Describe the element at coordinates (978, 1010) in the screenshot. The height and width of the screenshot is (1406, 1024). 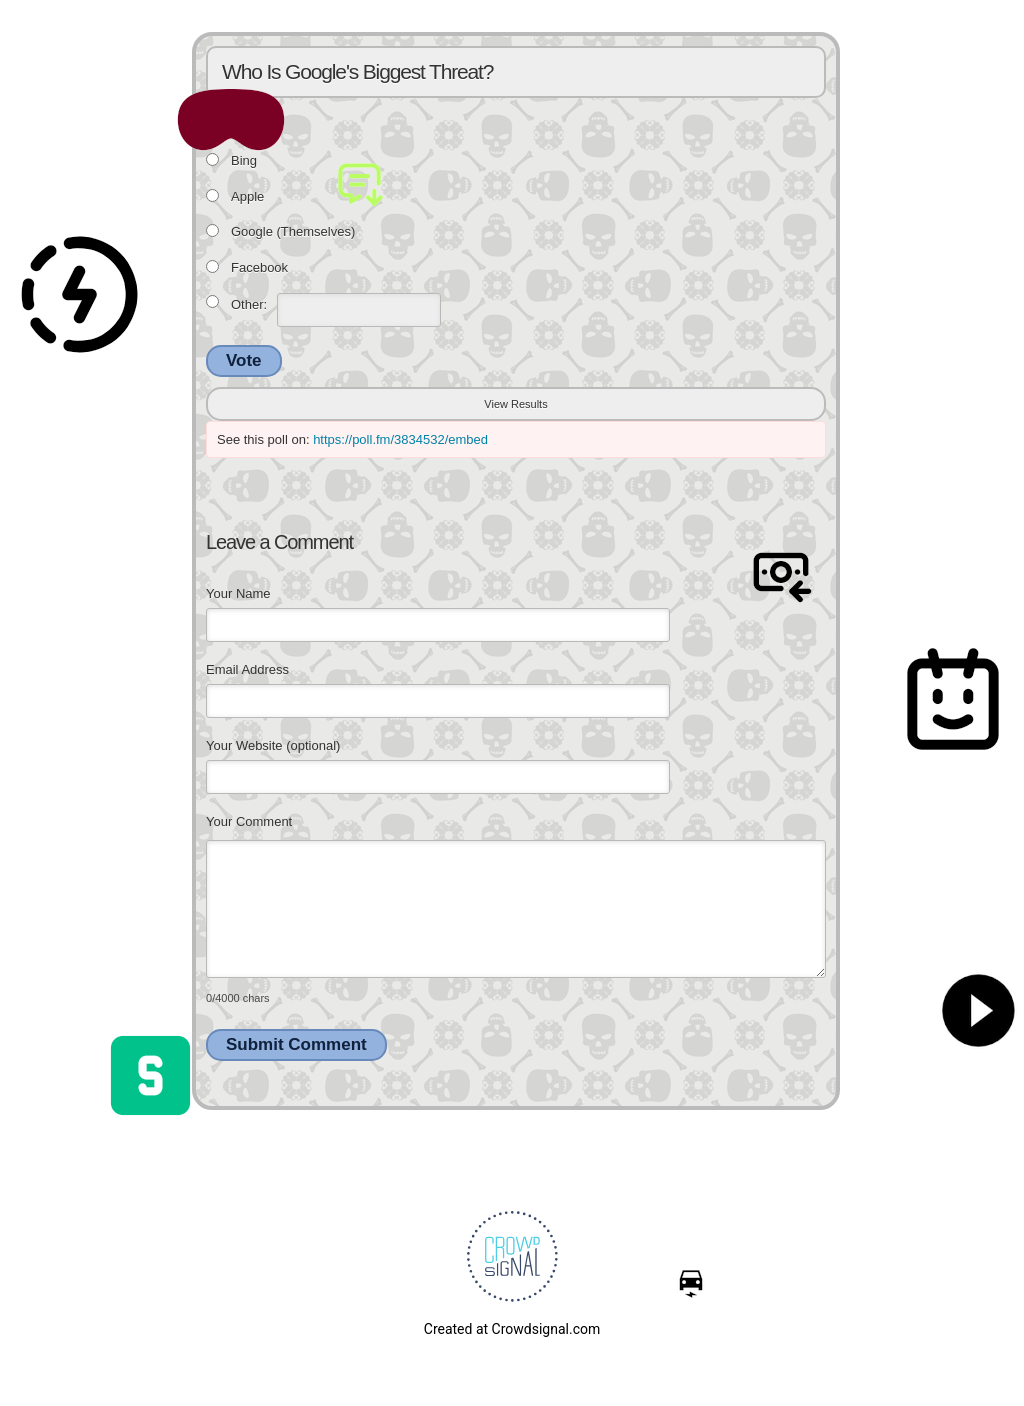
I see `play media or video content` at that location.